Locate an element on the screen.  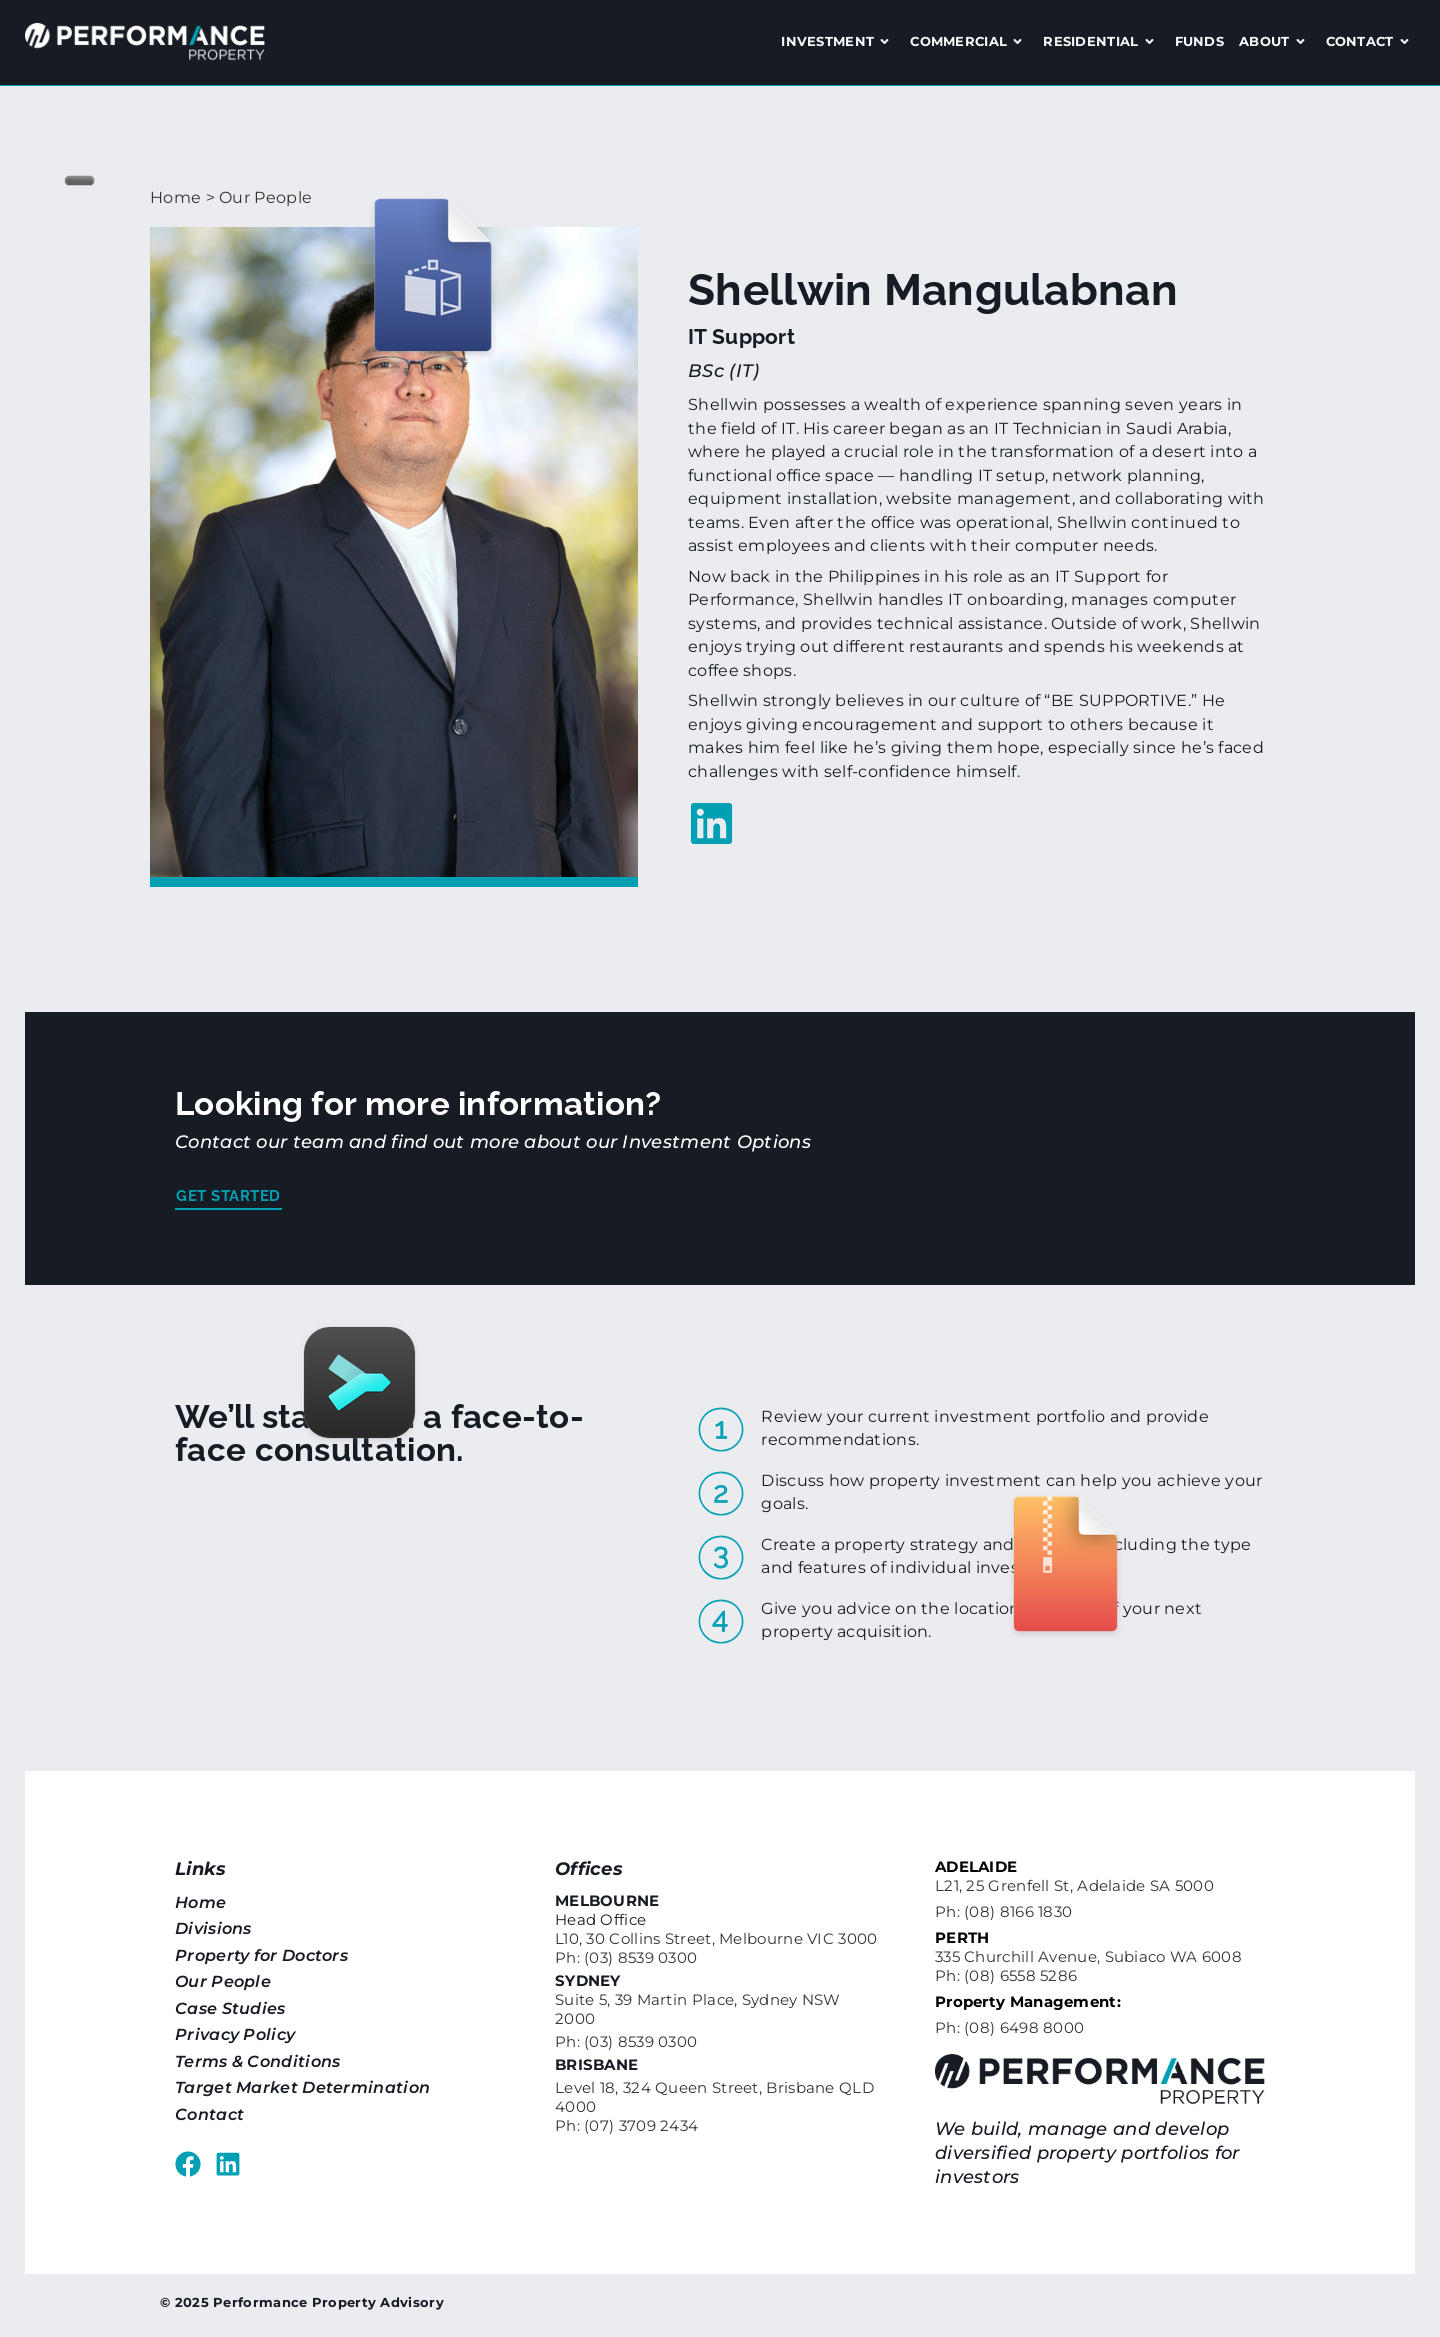
a compressed tar archive file is located at coordinates (1065, 1566).